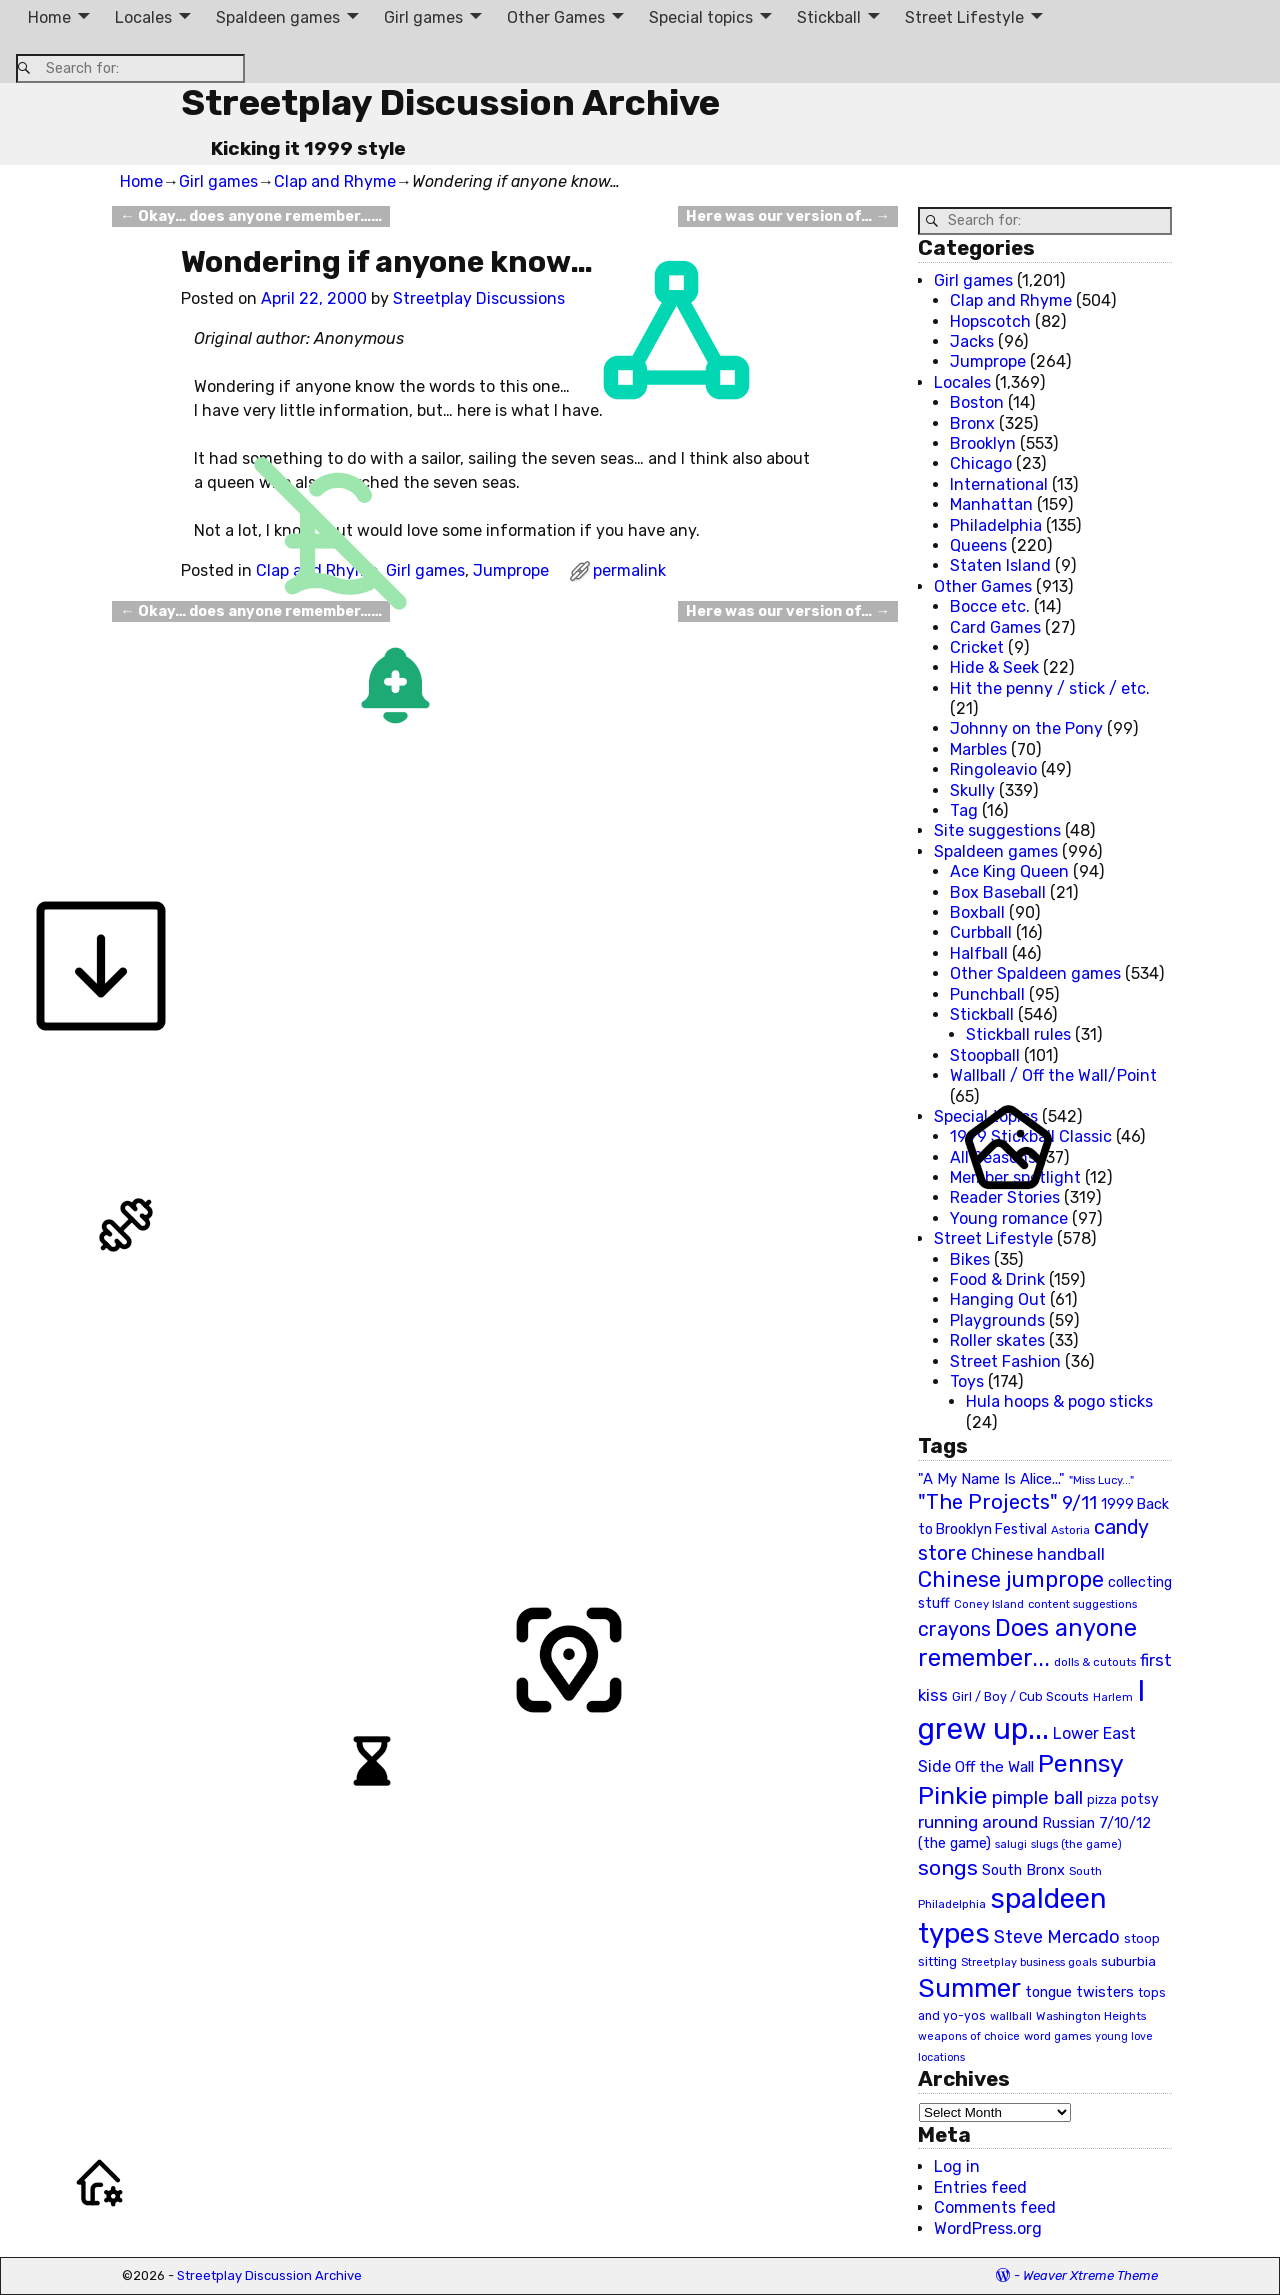  What do you see at coordinates (395, 685) in the screenshot?
I see `add a new notification or alert` at bounding box center [395, 685].